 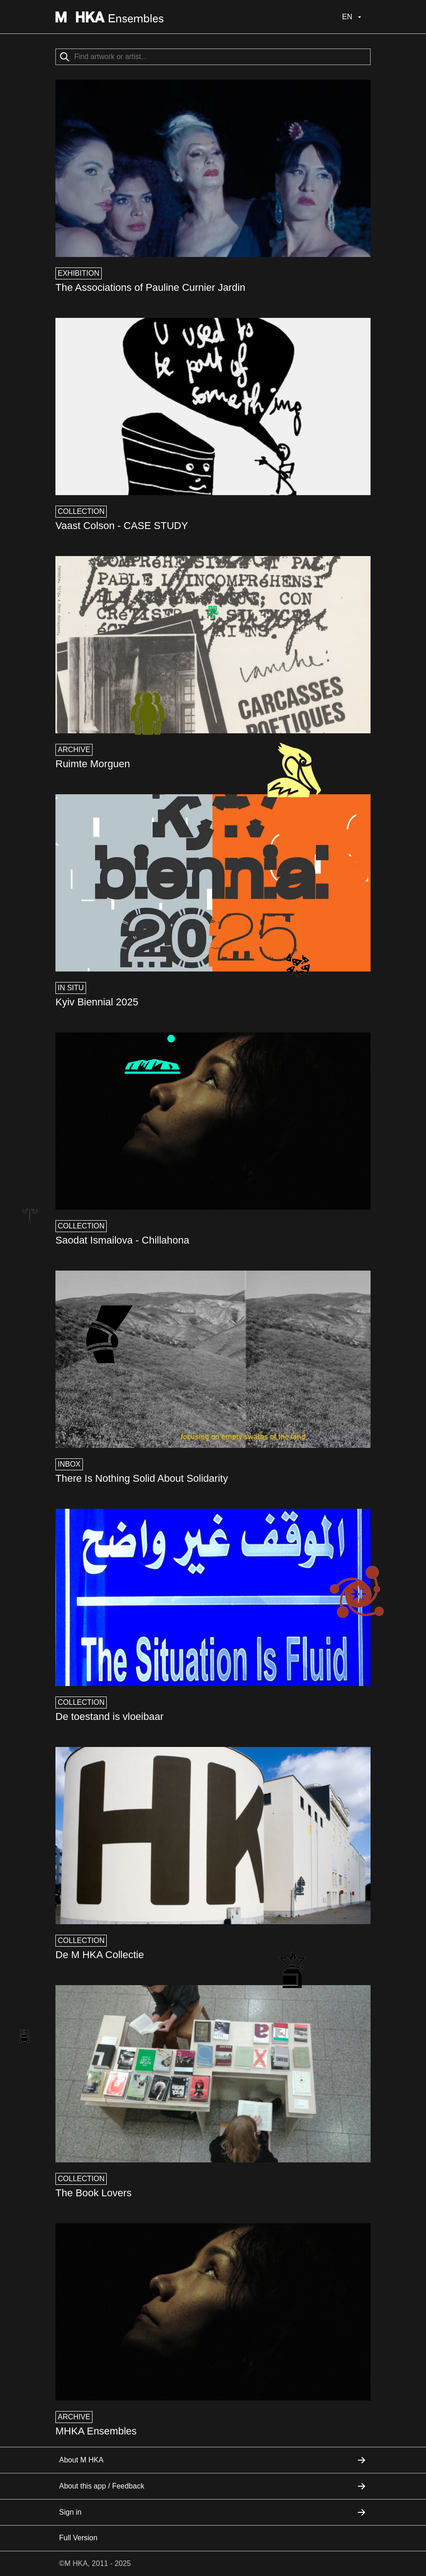 I want to click on browse mexican food options, so click(x=298, y=965).